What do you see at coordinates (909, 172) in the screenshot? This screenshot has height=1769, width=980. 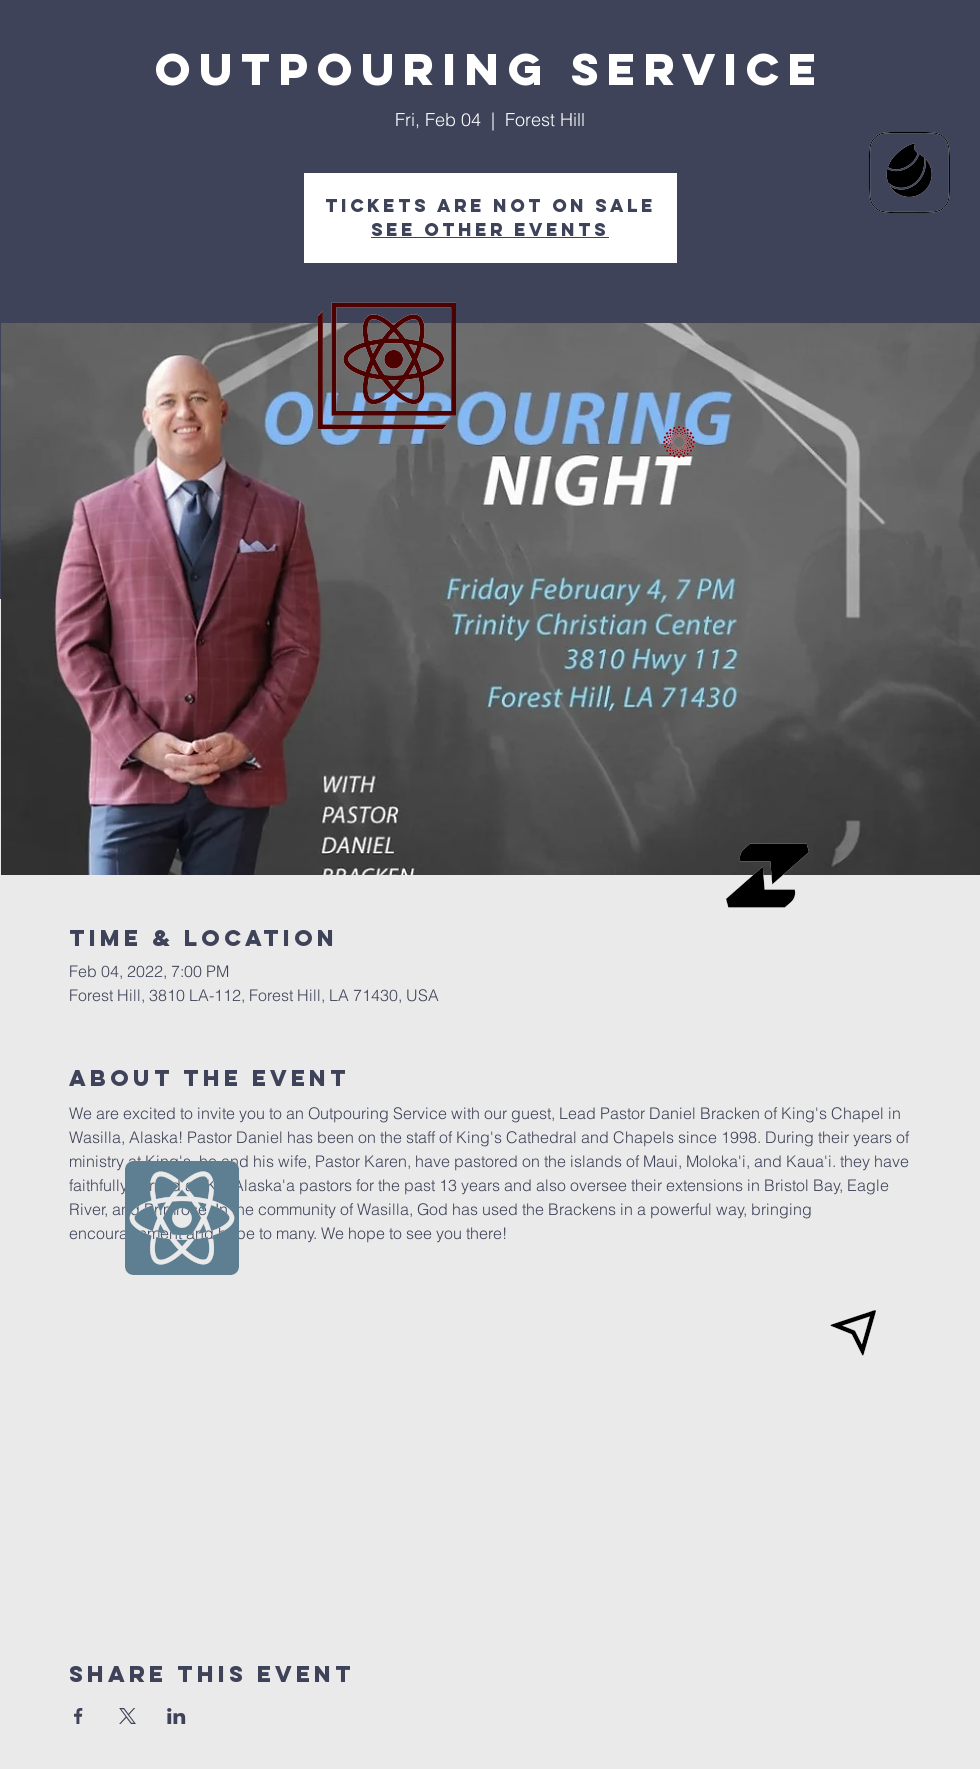 I see `open MediBang Paint app` at bounding box center [909, 172].